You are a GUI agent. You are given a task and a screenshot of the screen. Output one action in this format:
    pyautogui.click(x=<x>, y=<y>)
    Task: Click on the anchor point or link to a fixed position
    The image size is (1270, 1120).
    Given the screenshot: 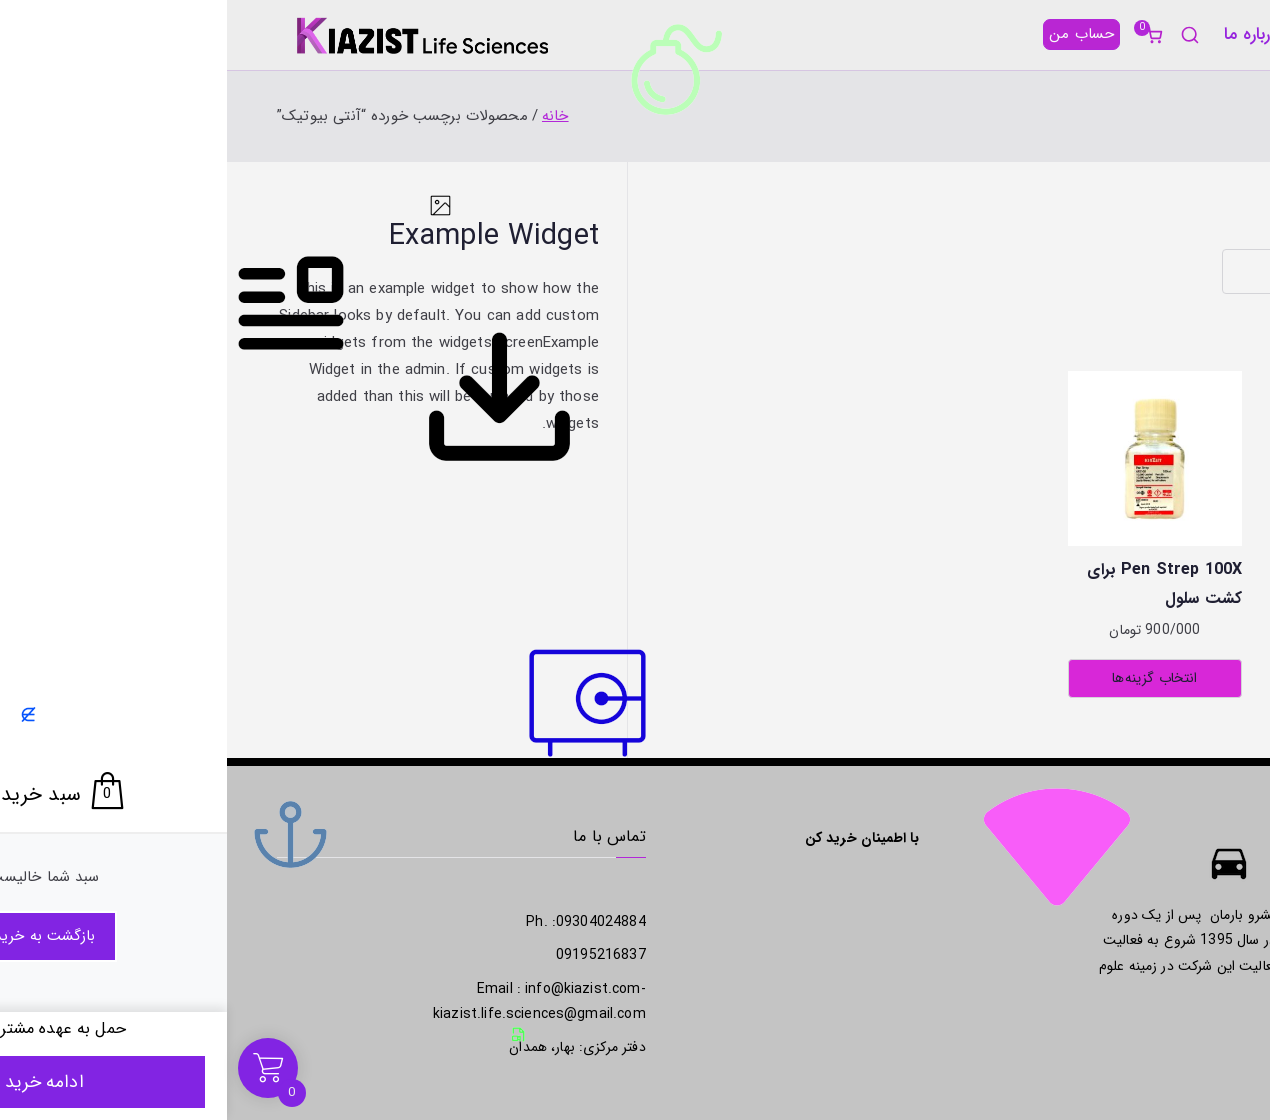 What is the action you would take?
    pyautogui.click(x=290, y=834)
    